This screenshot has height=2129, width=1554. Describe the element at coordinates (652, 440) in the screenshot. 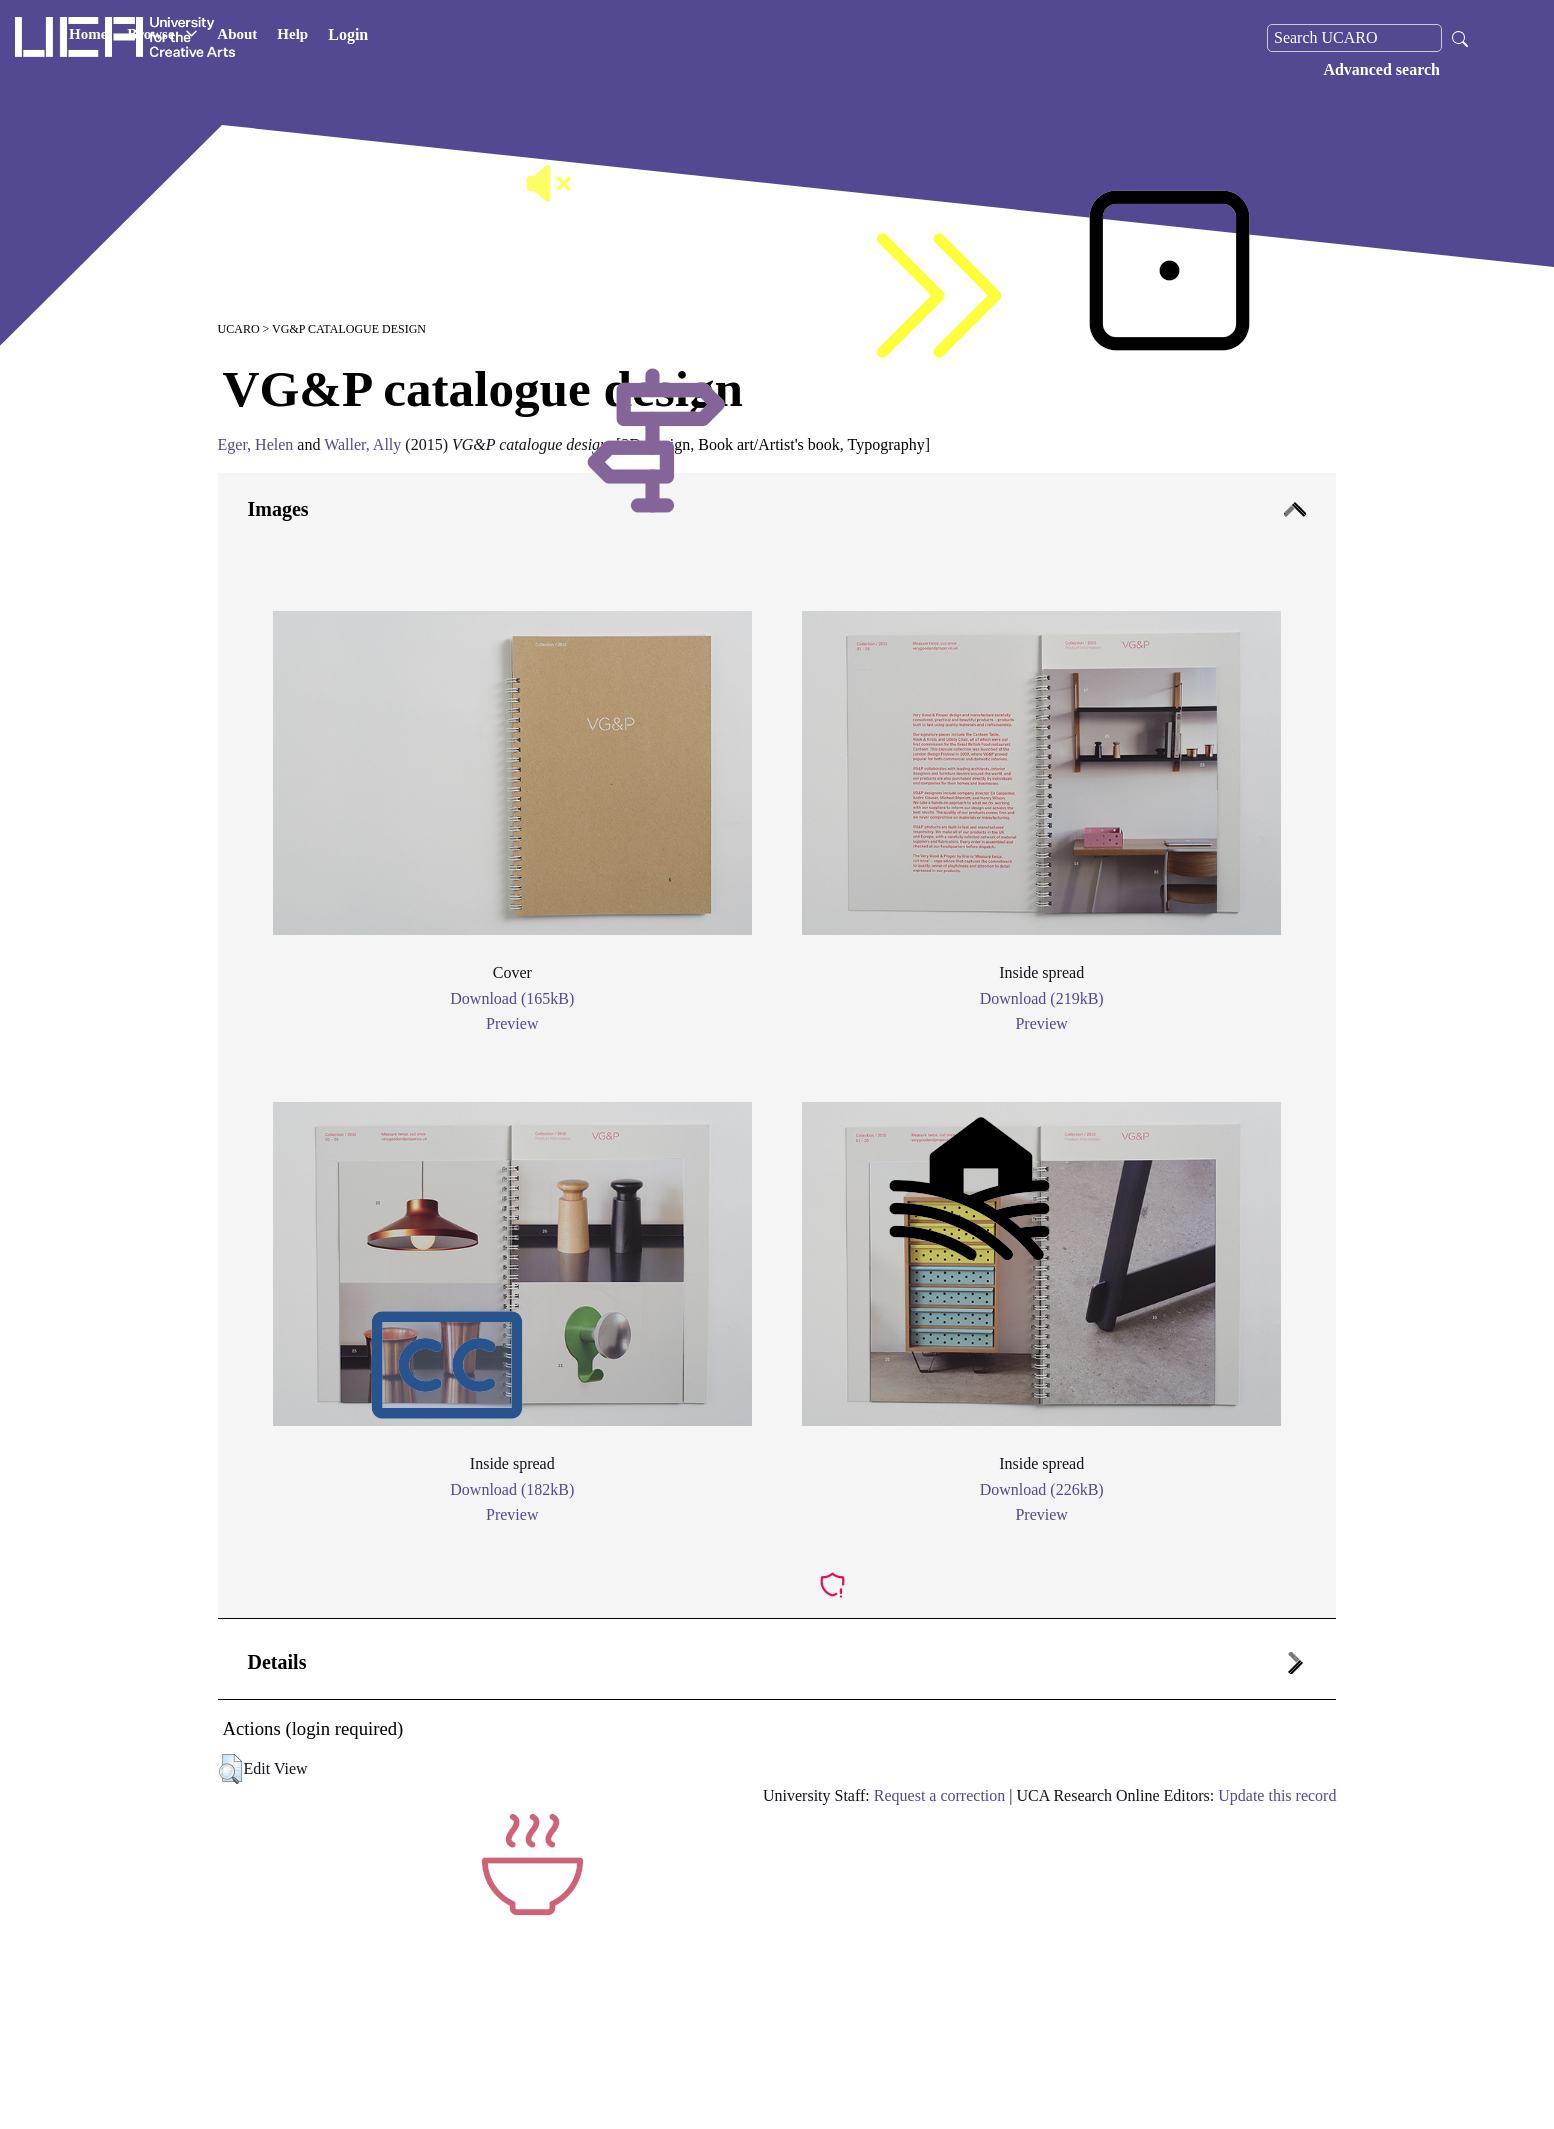

I see `get directions to a destination` at that location.